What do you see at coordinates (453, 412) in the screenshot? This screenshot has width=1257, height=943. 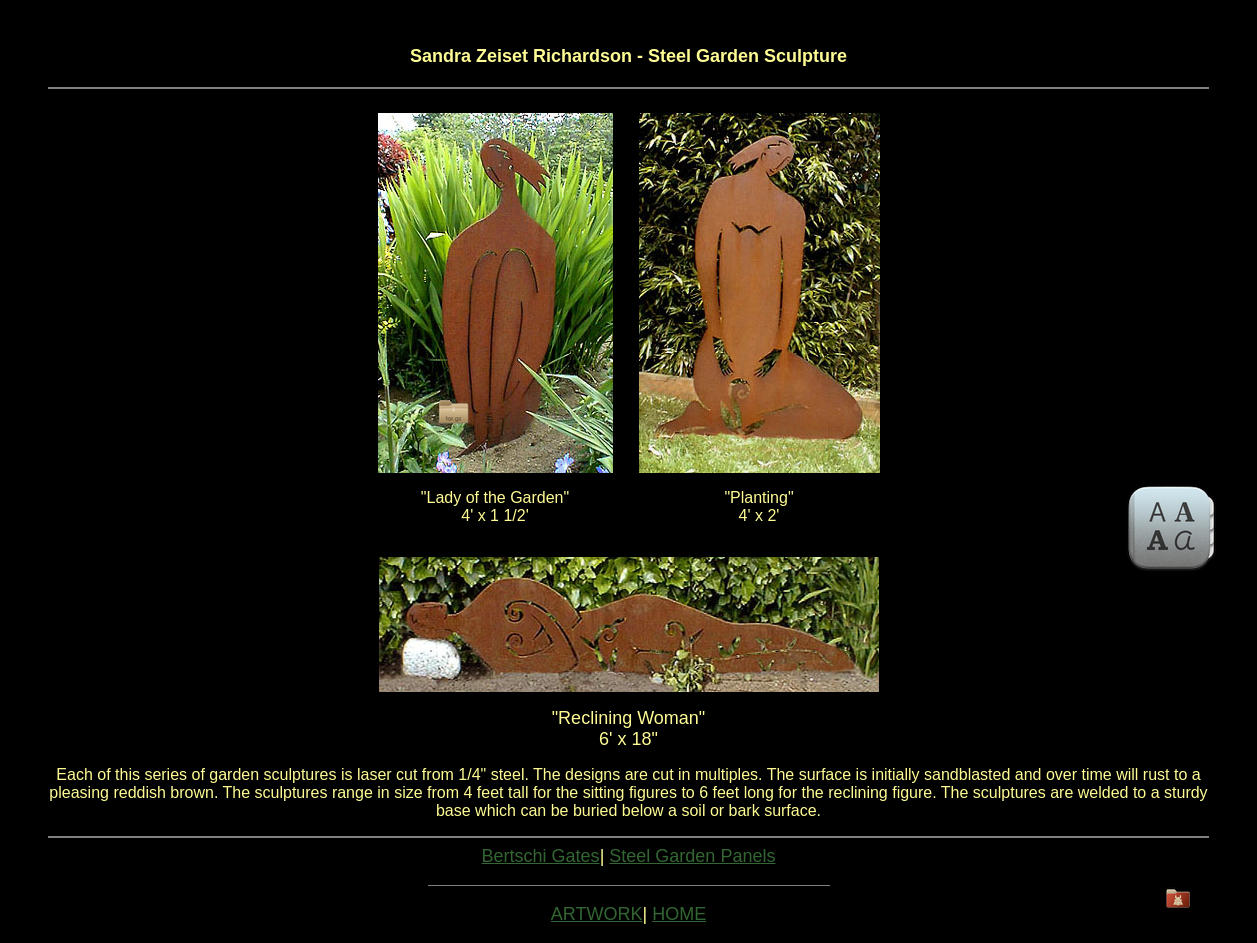 I see `folder containing tar.gz compressed archive files` at bounding box center [453, 412].